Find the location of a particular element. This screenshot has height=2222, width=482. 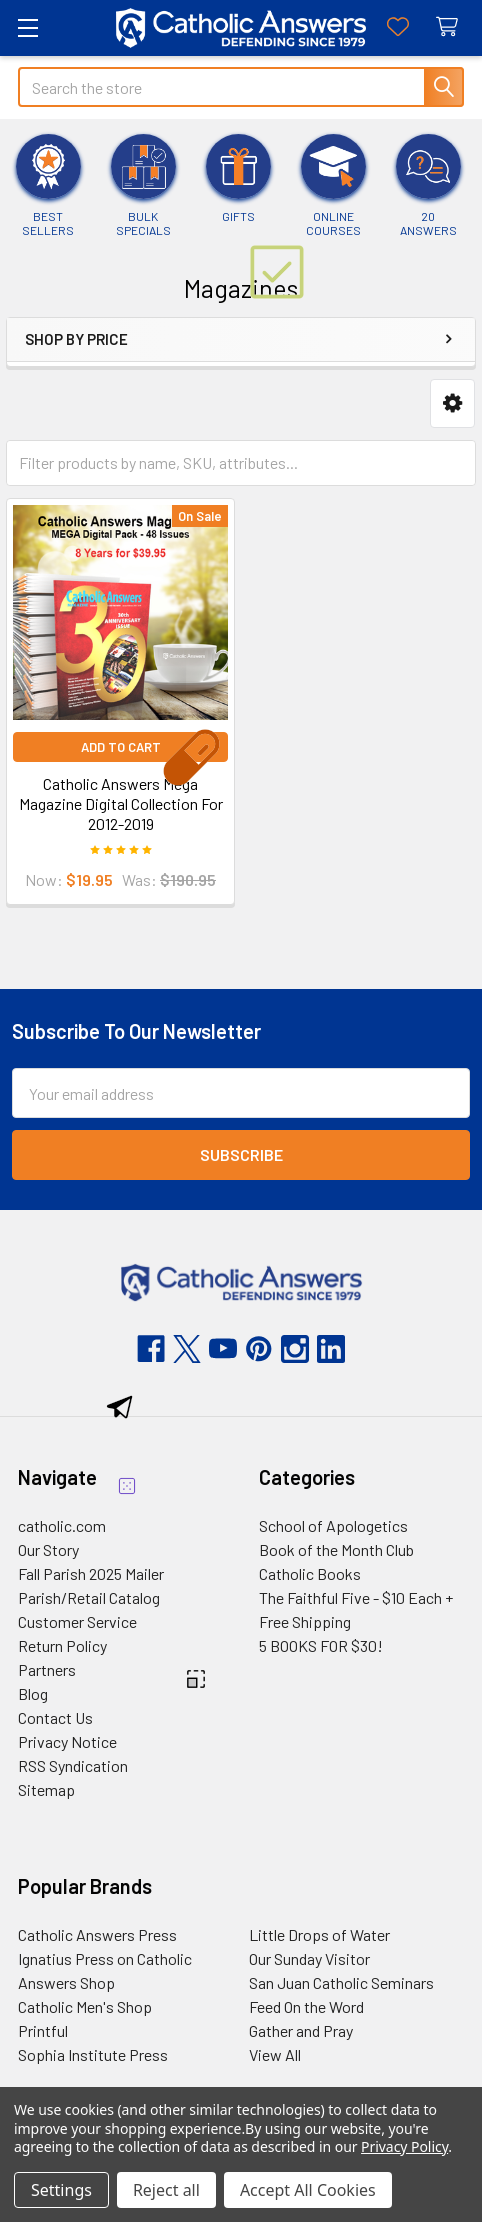

dice showing a roll of five is located at coordinates (127, 1486).